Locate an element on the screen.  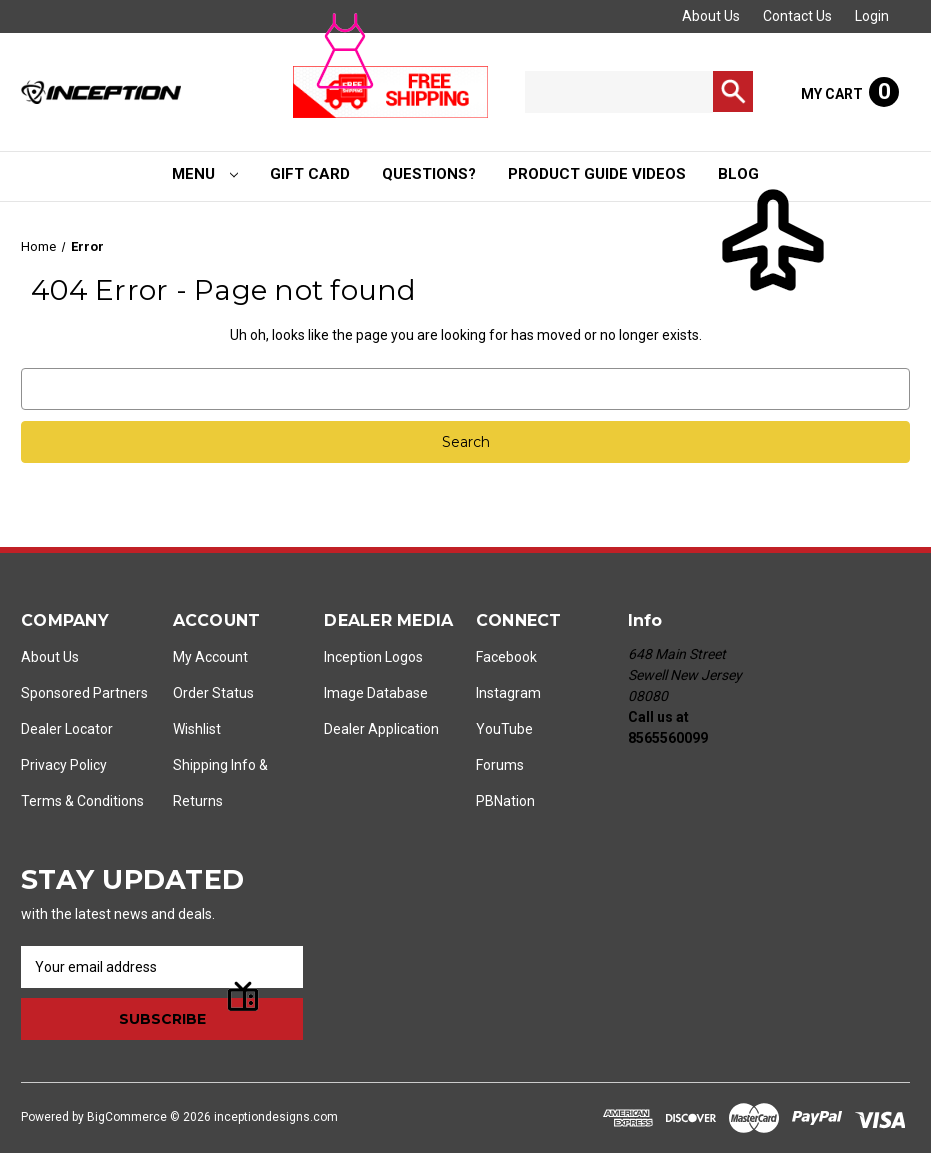
access TV or video streaming services is located at coordinates (243, 998).